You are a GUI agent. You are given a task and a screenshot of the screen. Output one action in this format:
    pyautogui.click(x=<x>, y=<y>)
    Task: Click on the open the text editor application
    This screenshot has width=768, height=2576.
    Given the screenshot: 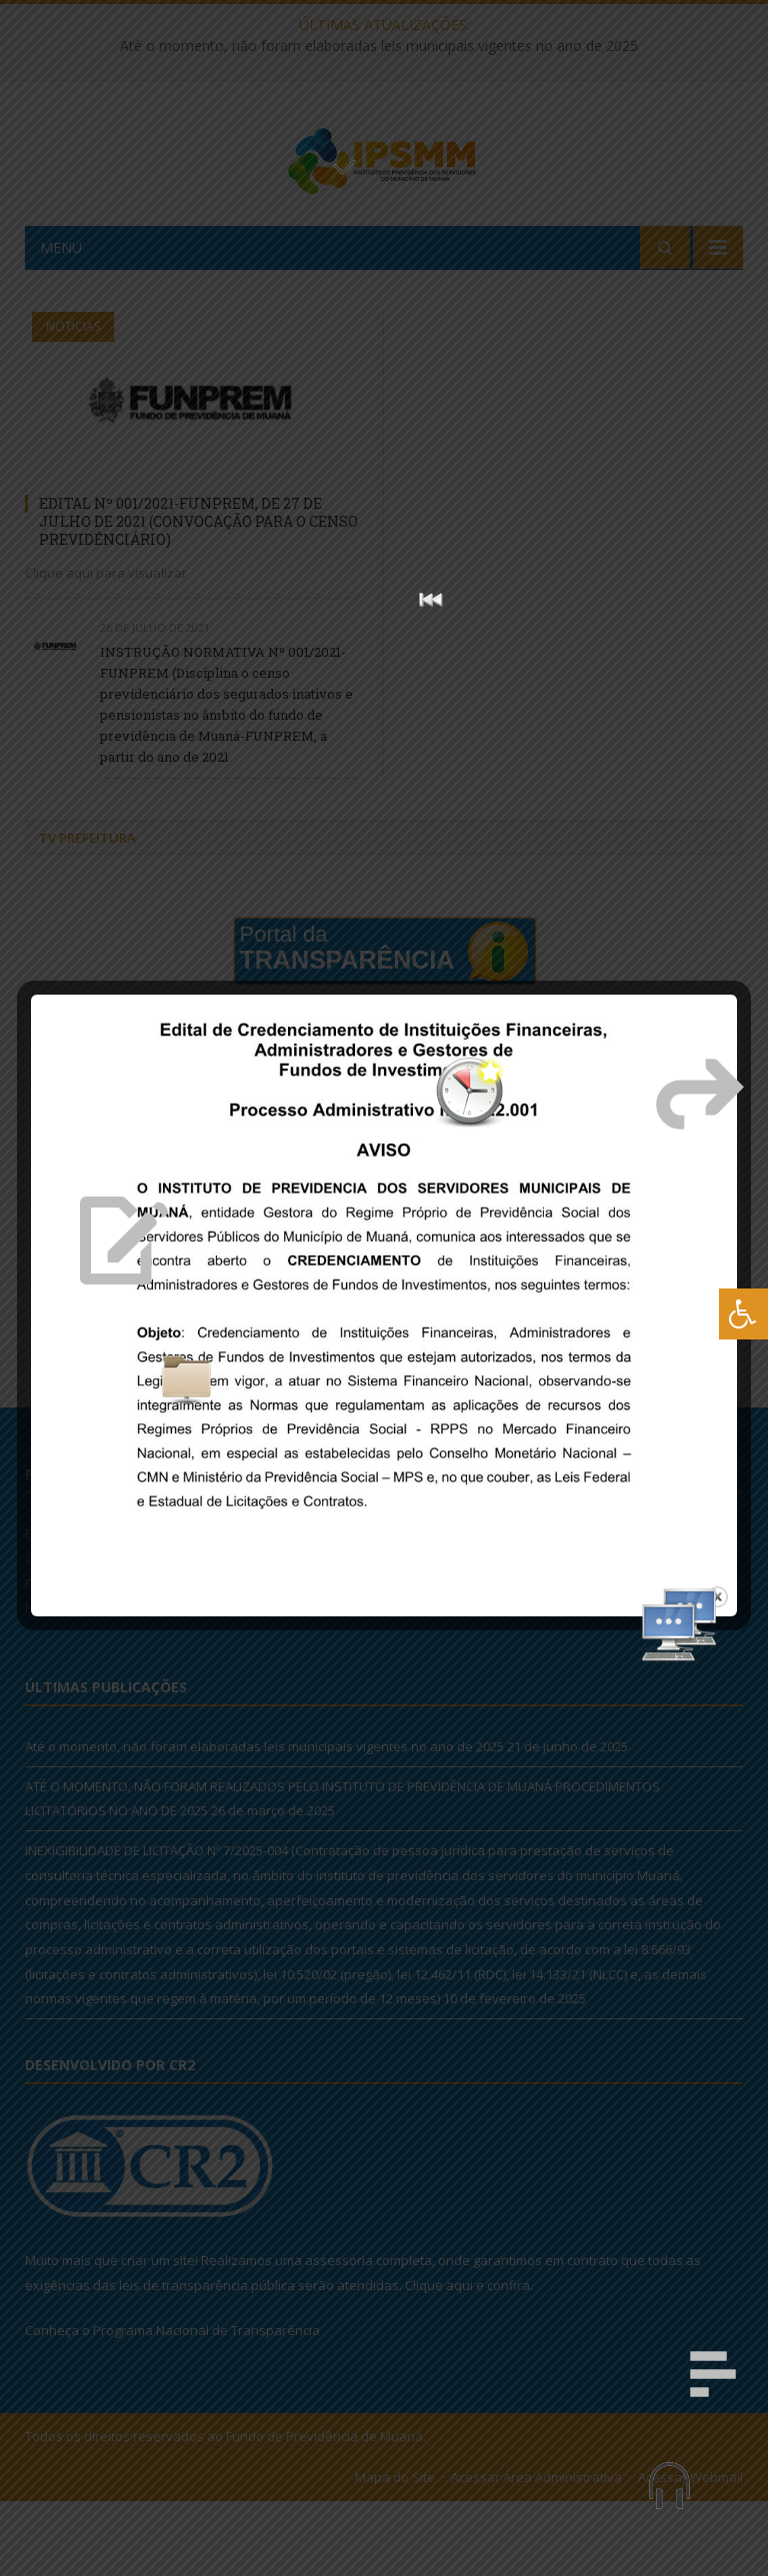 What is the action you would take?
    pyautogui.click(x=124, y=1241)
    